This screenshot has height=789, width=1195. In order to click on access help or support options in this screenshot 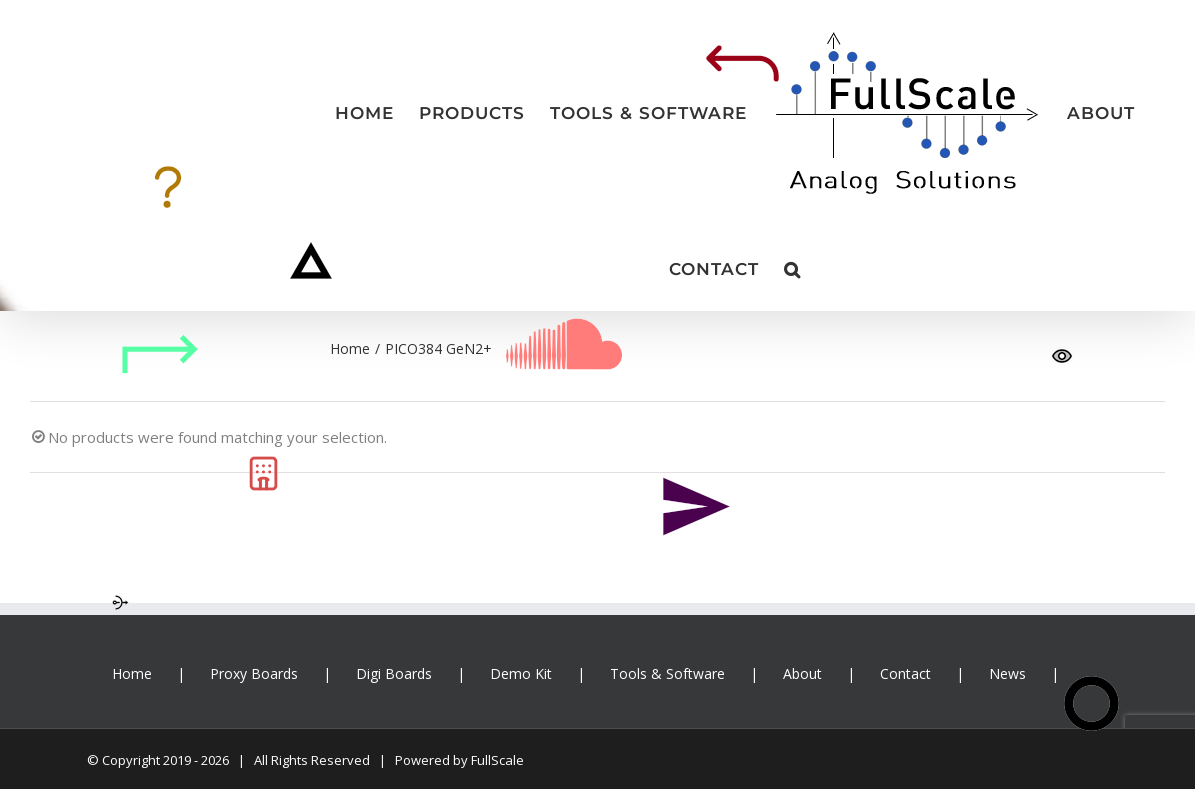, I will do `click(168, 188)`.